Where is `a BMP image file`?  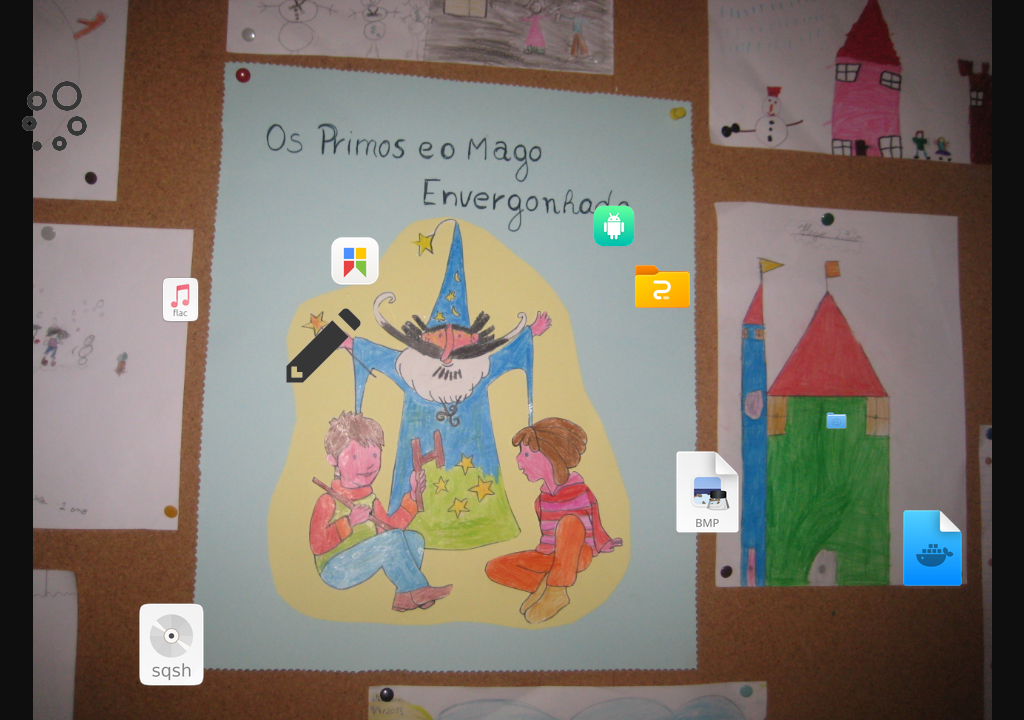
a BMP image file is located at coordinates (707, 493).